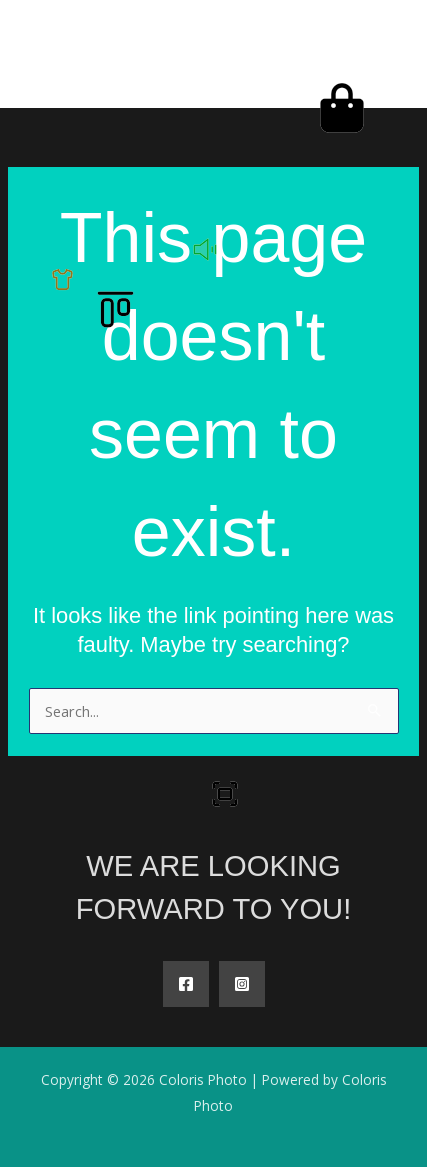 The height and width of the screenshot is (1167, 427). What do you see at coordinates (225, 794) in the screenshot?
I see `expand content to fullscreen mode` at bounding box center [225, 794].